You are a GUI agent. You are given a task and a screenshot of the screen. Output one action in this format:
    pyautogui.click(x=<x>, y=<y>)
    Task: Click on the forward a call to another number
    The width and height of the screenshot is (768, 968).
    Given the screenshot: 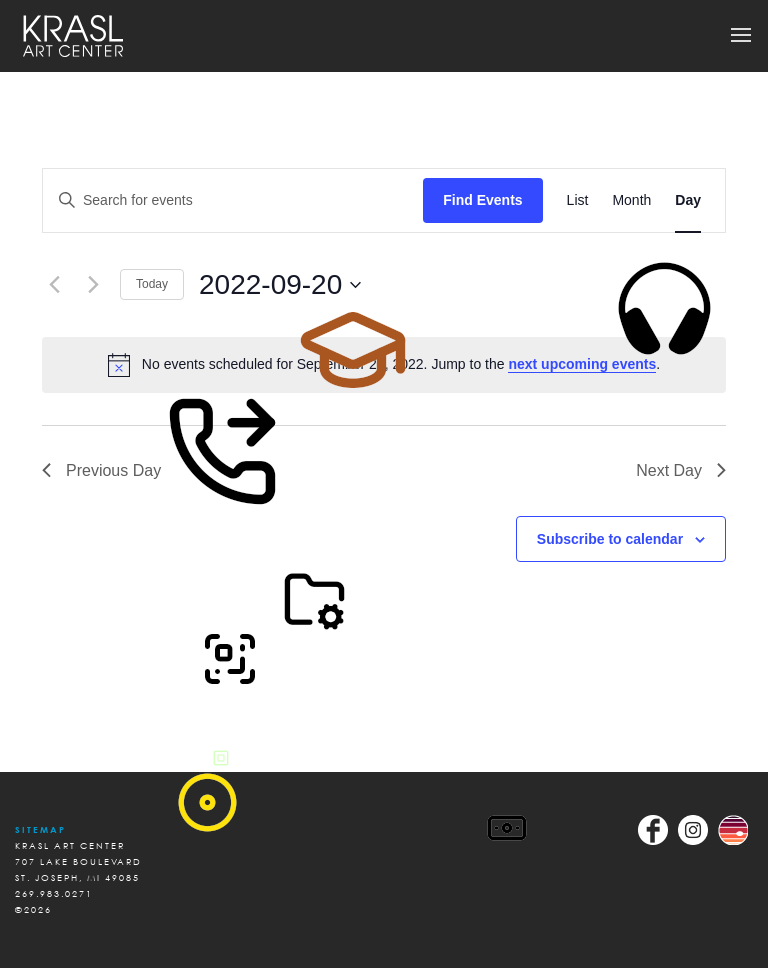 What is the action you would take?
    pyautogui.click(x=222, y=451)
    